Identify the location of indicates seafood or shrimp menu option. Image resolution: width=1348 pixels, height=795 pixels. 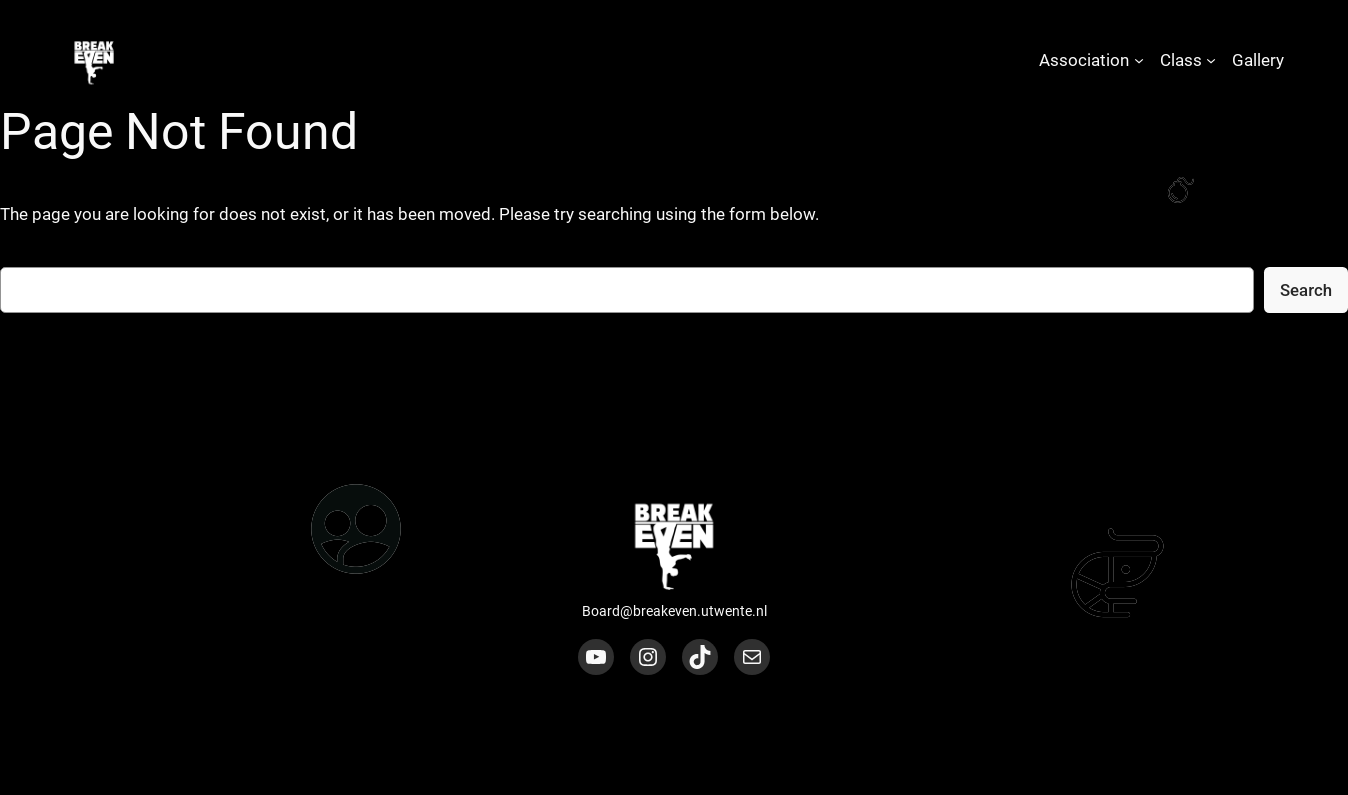
(1117, 574).